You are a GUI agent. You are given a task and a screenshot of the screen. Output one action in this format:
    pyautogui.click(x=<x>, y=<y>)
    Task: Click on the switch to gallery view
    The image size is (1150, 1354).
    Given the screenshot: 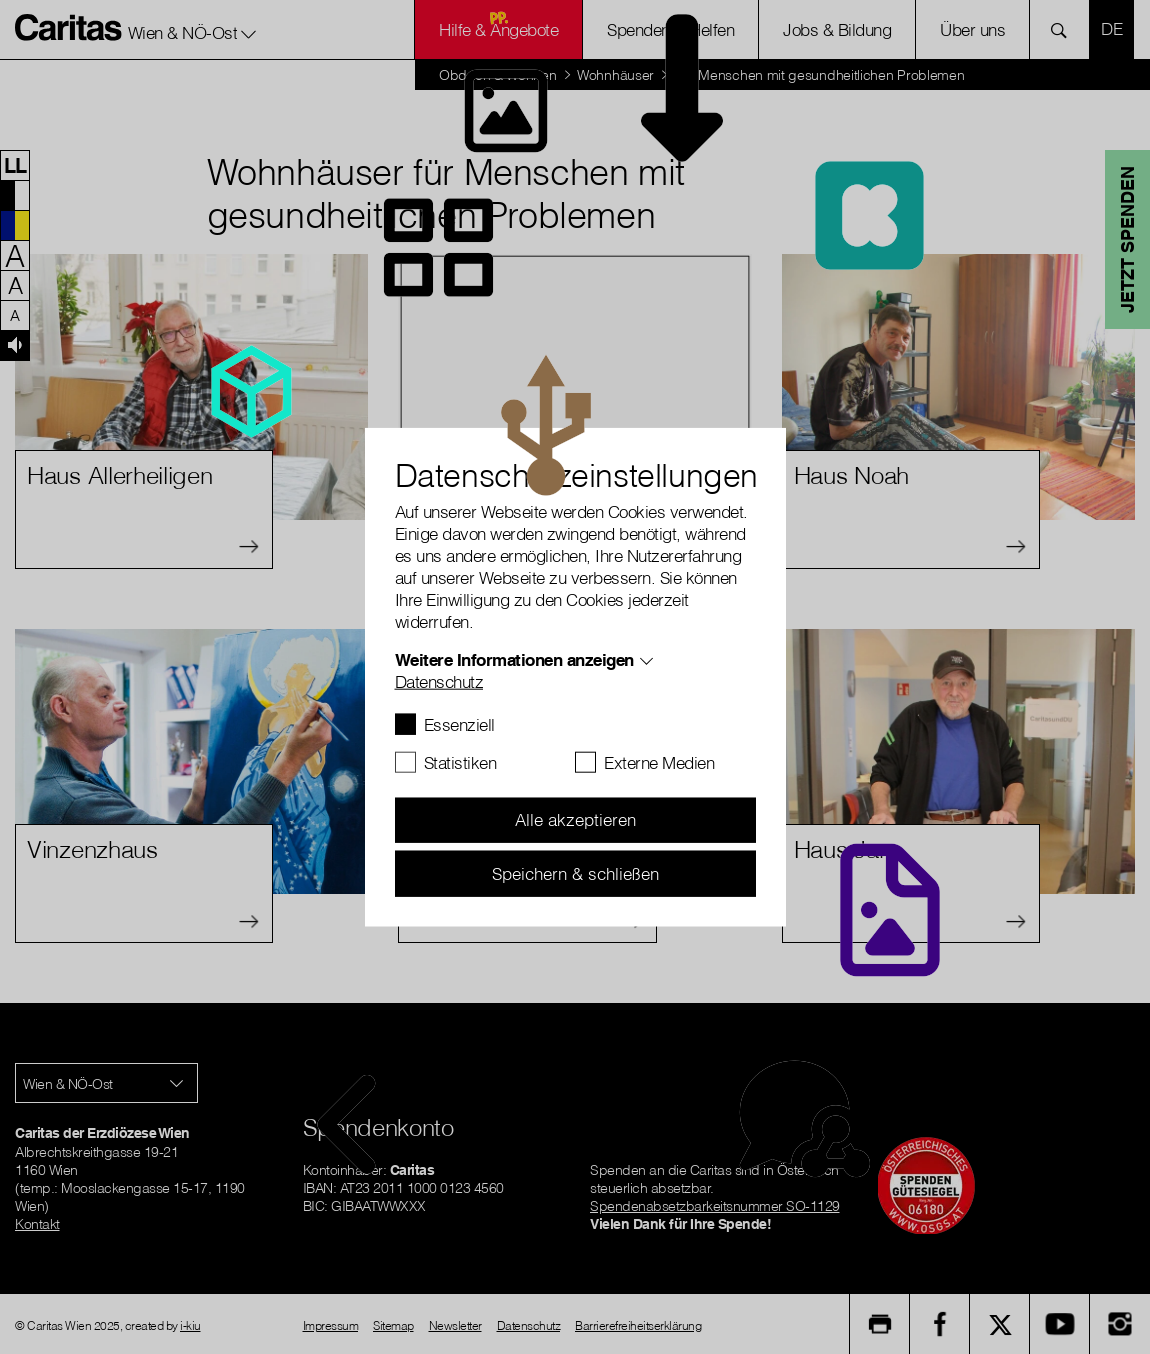 What is the action you would take?
    pyautogui.click(x=438, y=247)
    